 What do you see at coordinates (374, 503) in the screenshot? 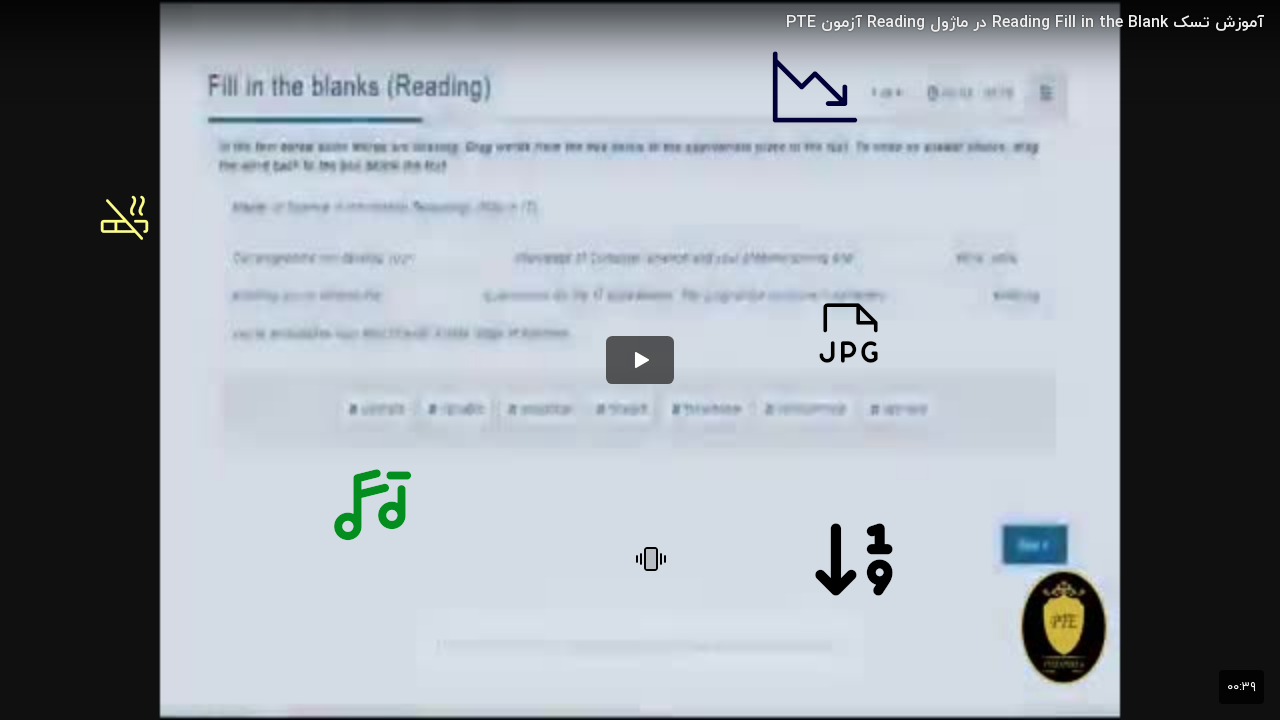
I see `remove a song from playlist` at bounding box center [374, 503].